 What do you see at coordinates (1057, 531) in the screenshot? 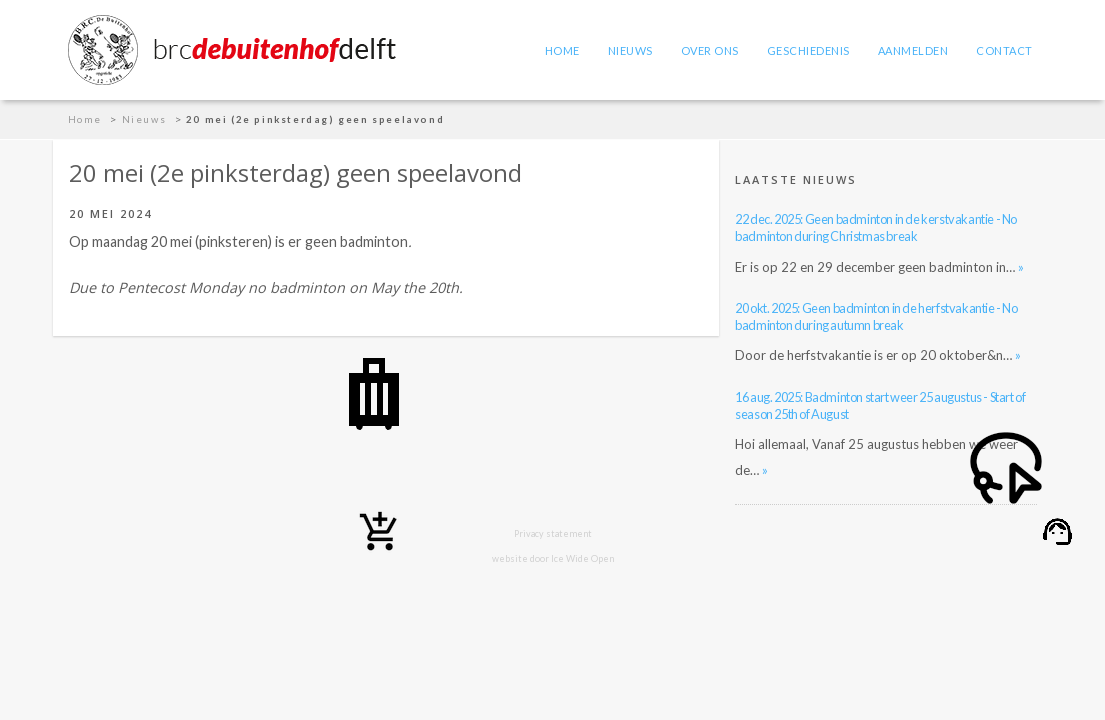
I see `contact customer support` at bounding box center [1057, 531].